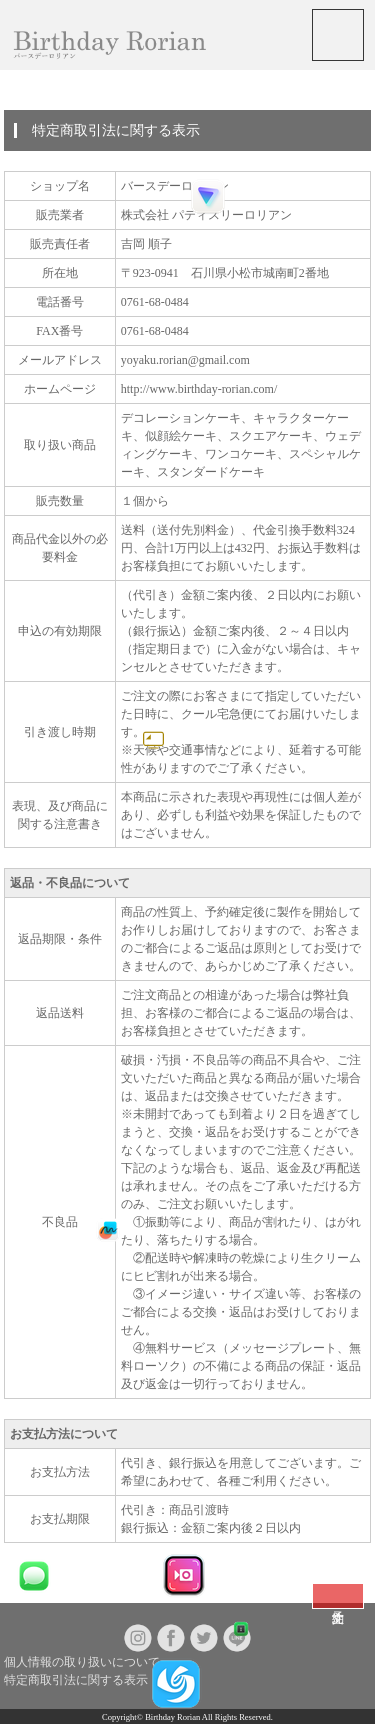  What do you see at coordinates (34, 1576) in the screenshot?
I see `open the messages app` at bounding box center [34, 1576].